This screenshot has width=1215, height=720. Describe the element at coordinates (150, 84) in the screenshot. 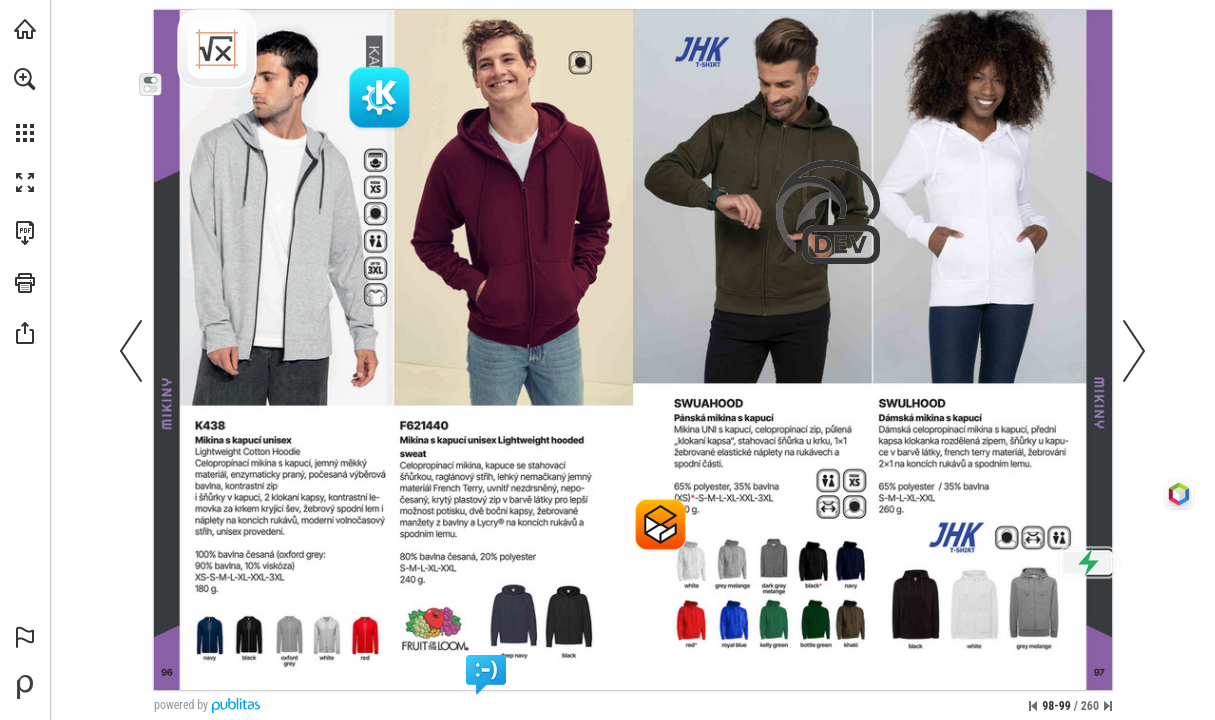

I see `open gnome tweaks settings` at that location.